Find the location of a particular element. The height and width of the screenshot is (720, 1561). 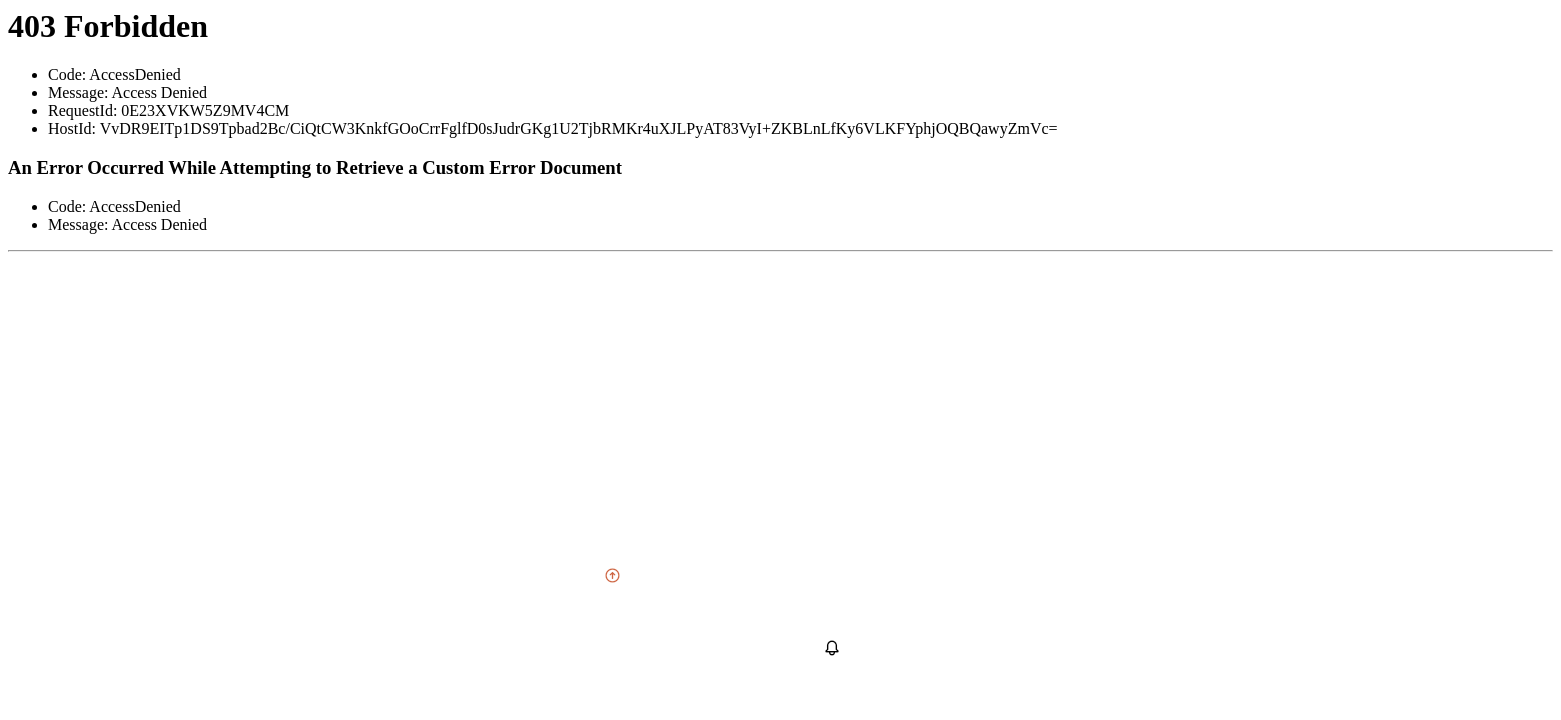

scroll to top of page is located at coordinates (612, 575).